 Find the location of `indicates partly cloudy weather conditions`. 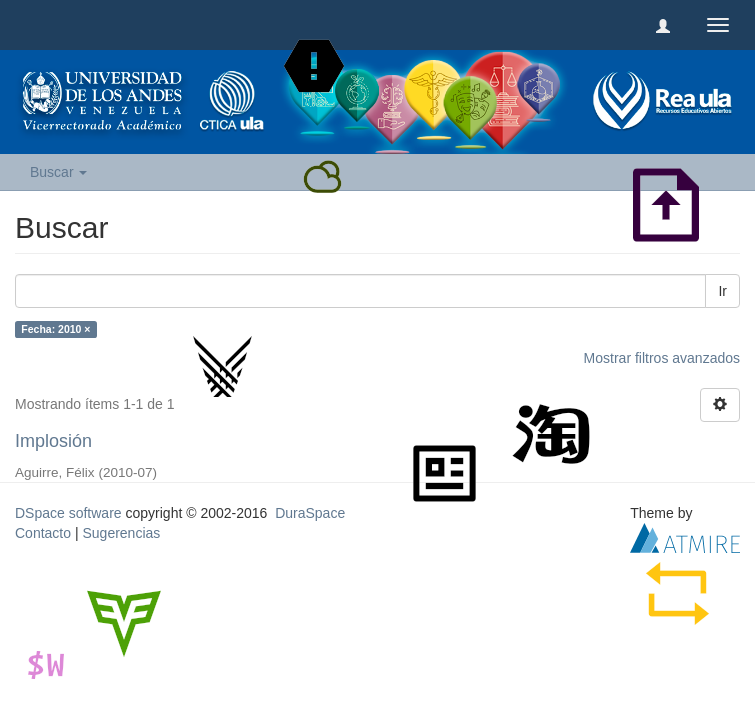

indicates partly cloudy weather conditions is located at coordinates (322, 177).